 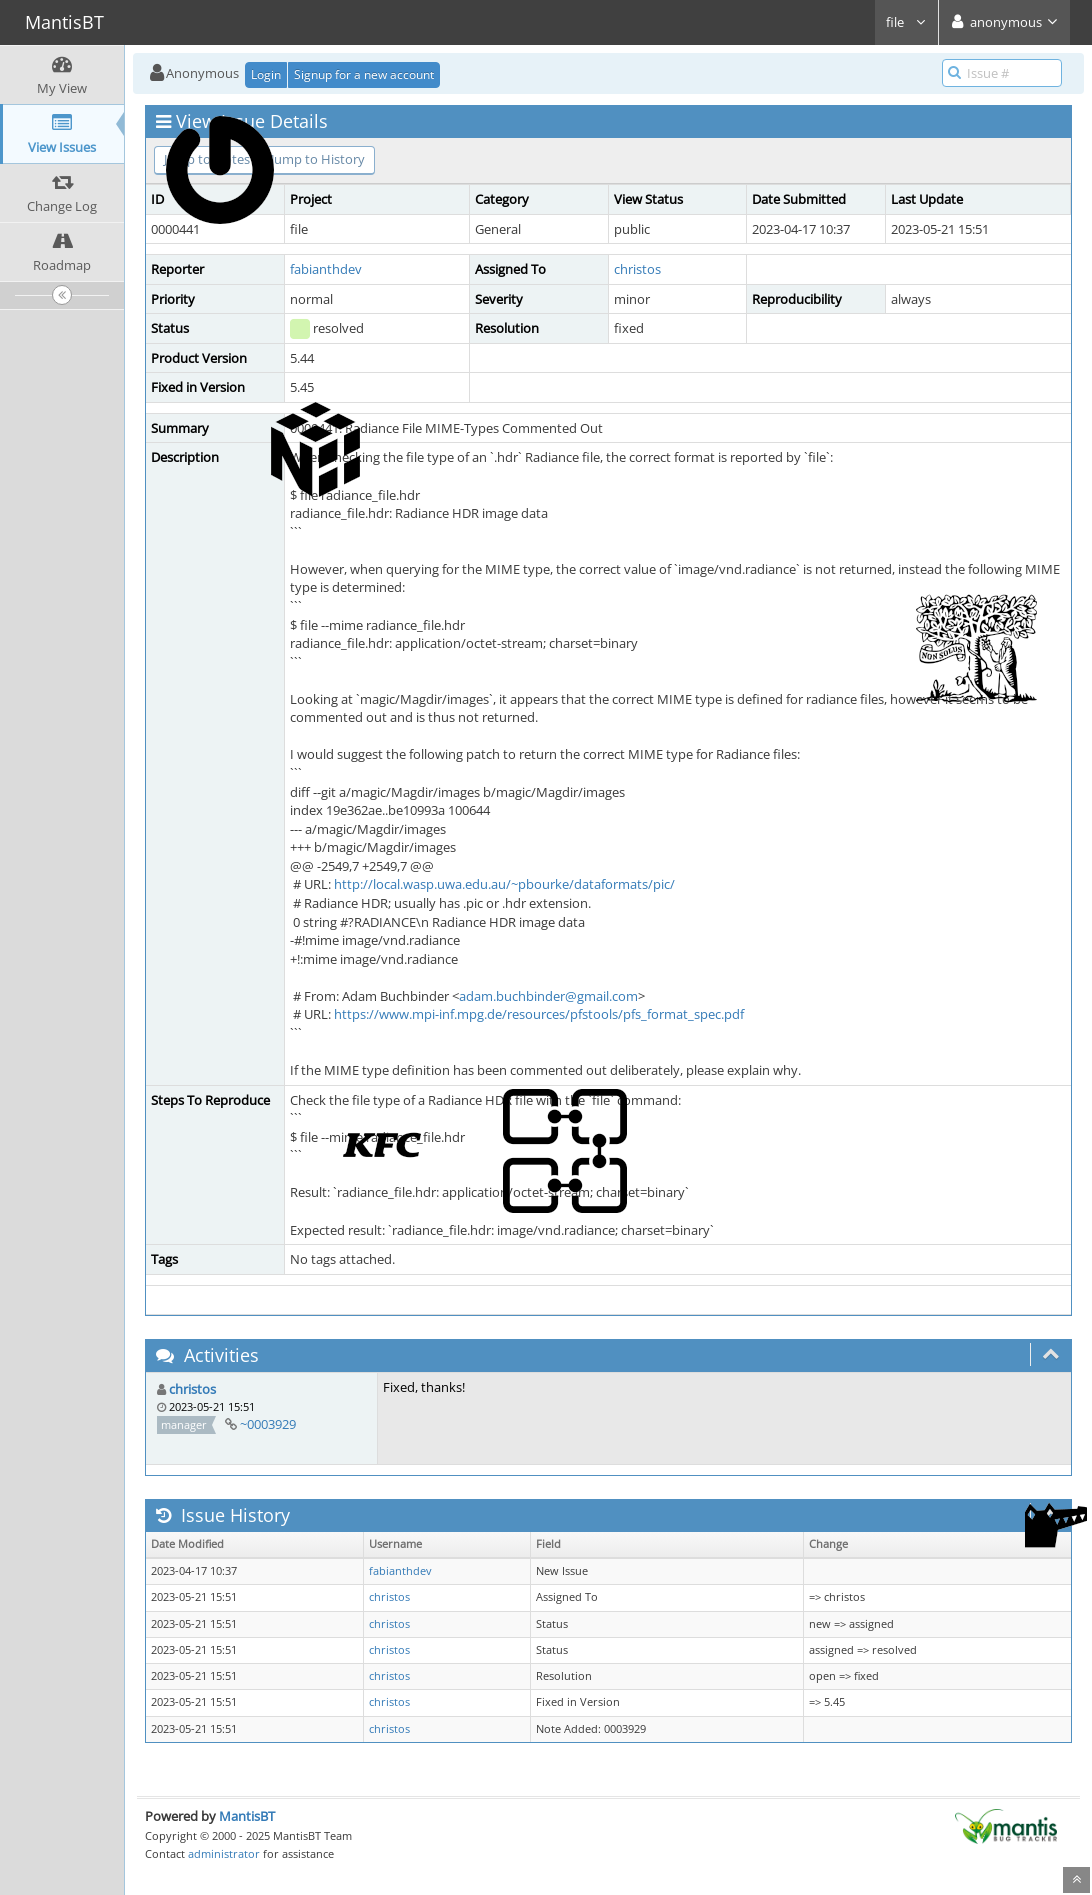 What do you see at coordinates (565, 1151) in the screenshot?
I see `xyflow brand logo` at bounding box center [565, 1151].